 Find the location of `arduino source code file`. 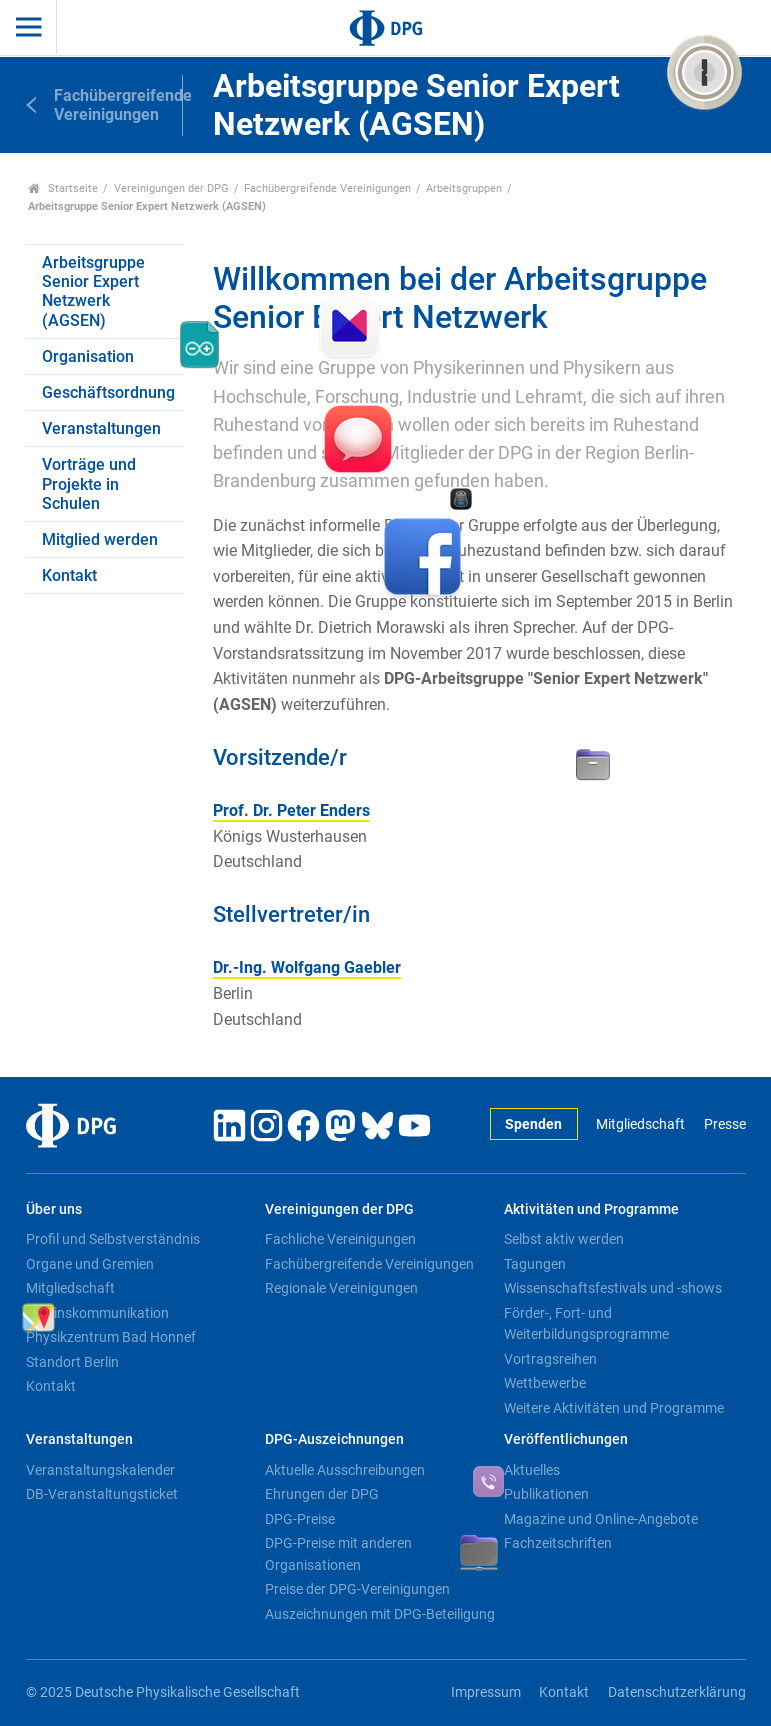

arduino source code file is located at coordinates (199, 344).